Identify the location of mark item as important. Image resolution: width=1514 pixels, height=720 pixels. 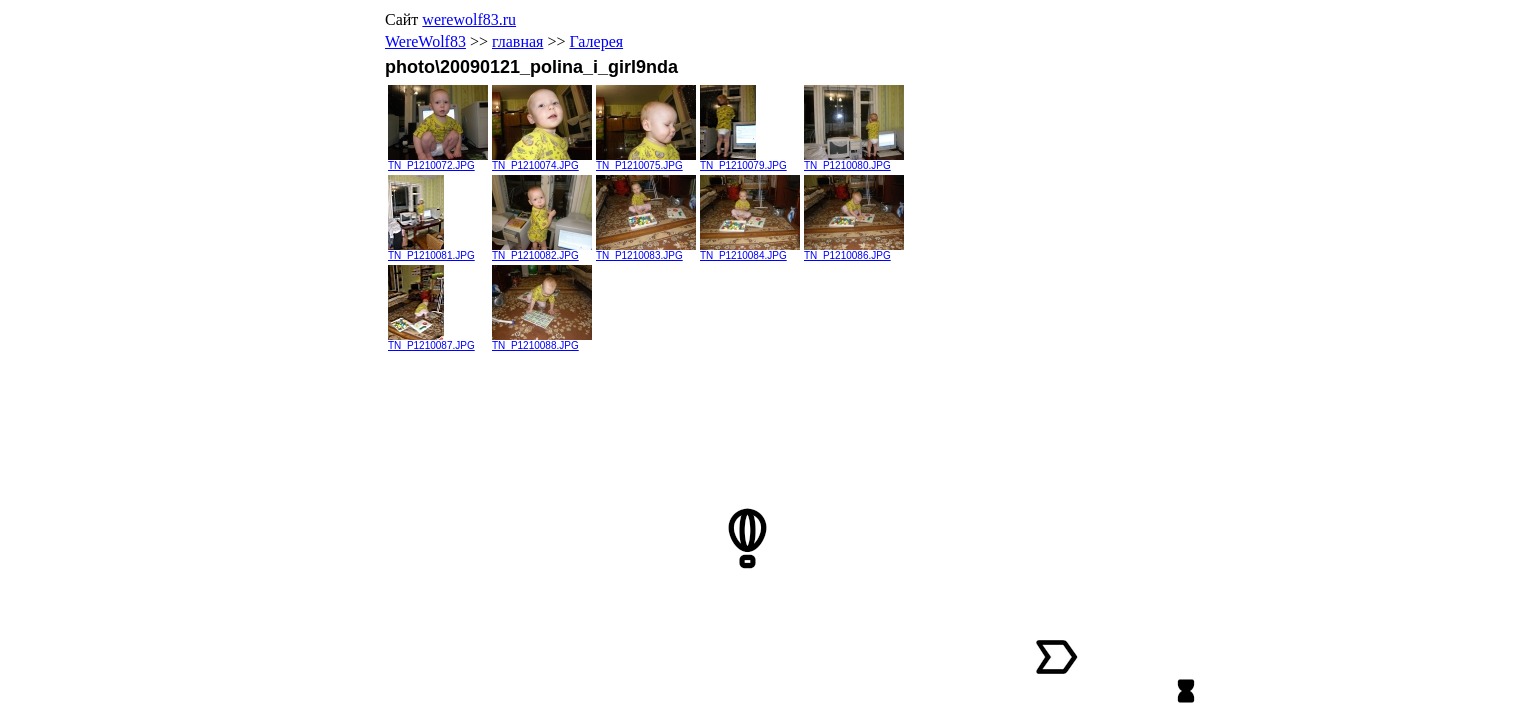
(1056, 657).